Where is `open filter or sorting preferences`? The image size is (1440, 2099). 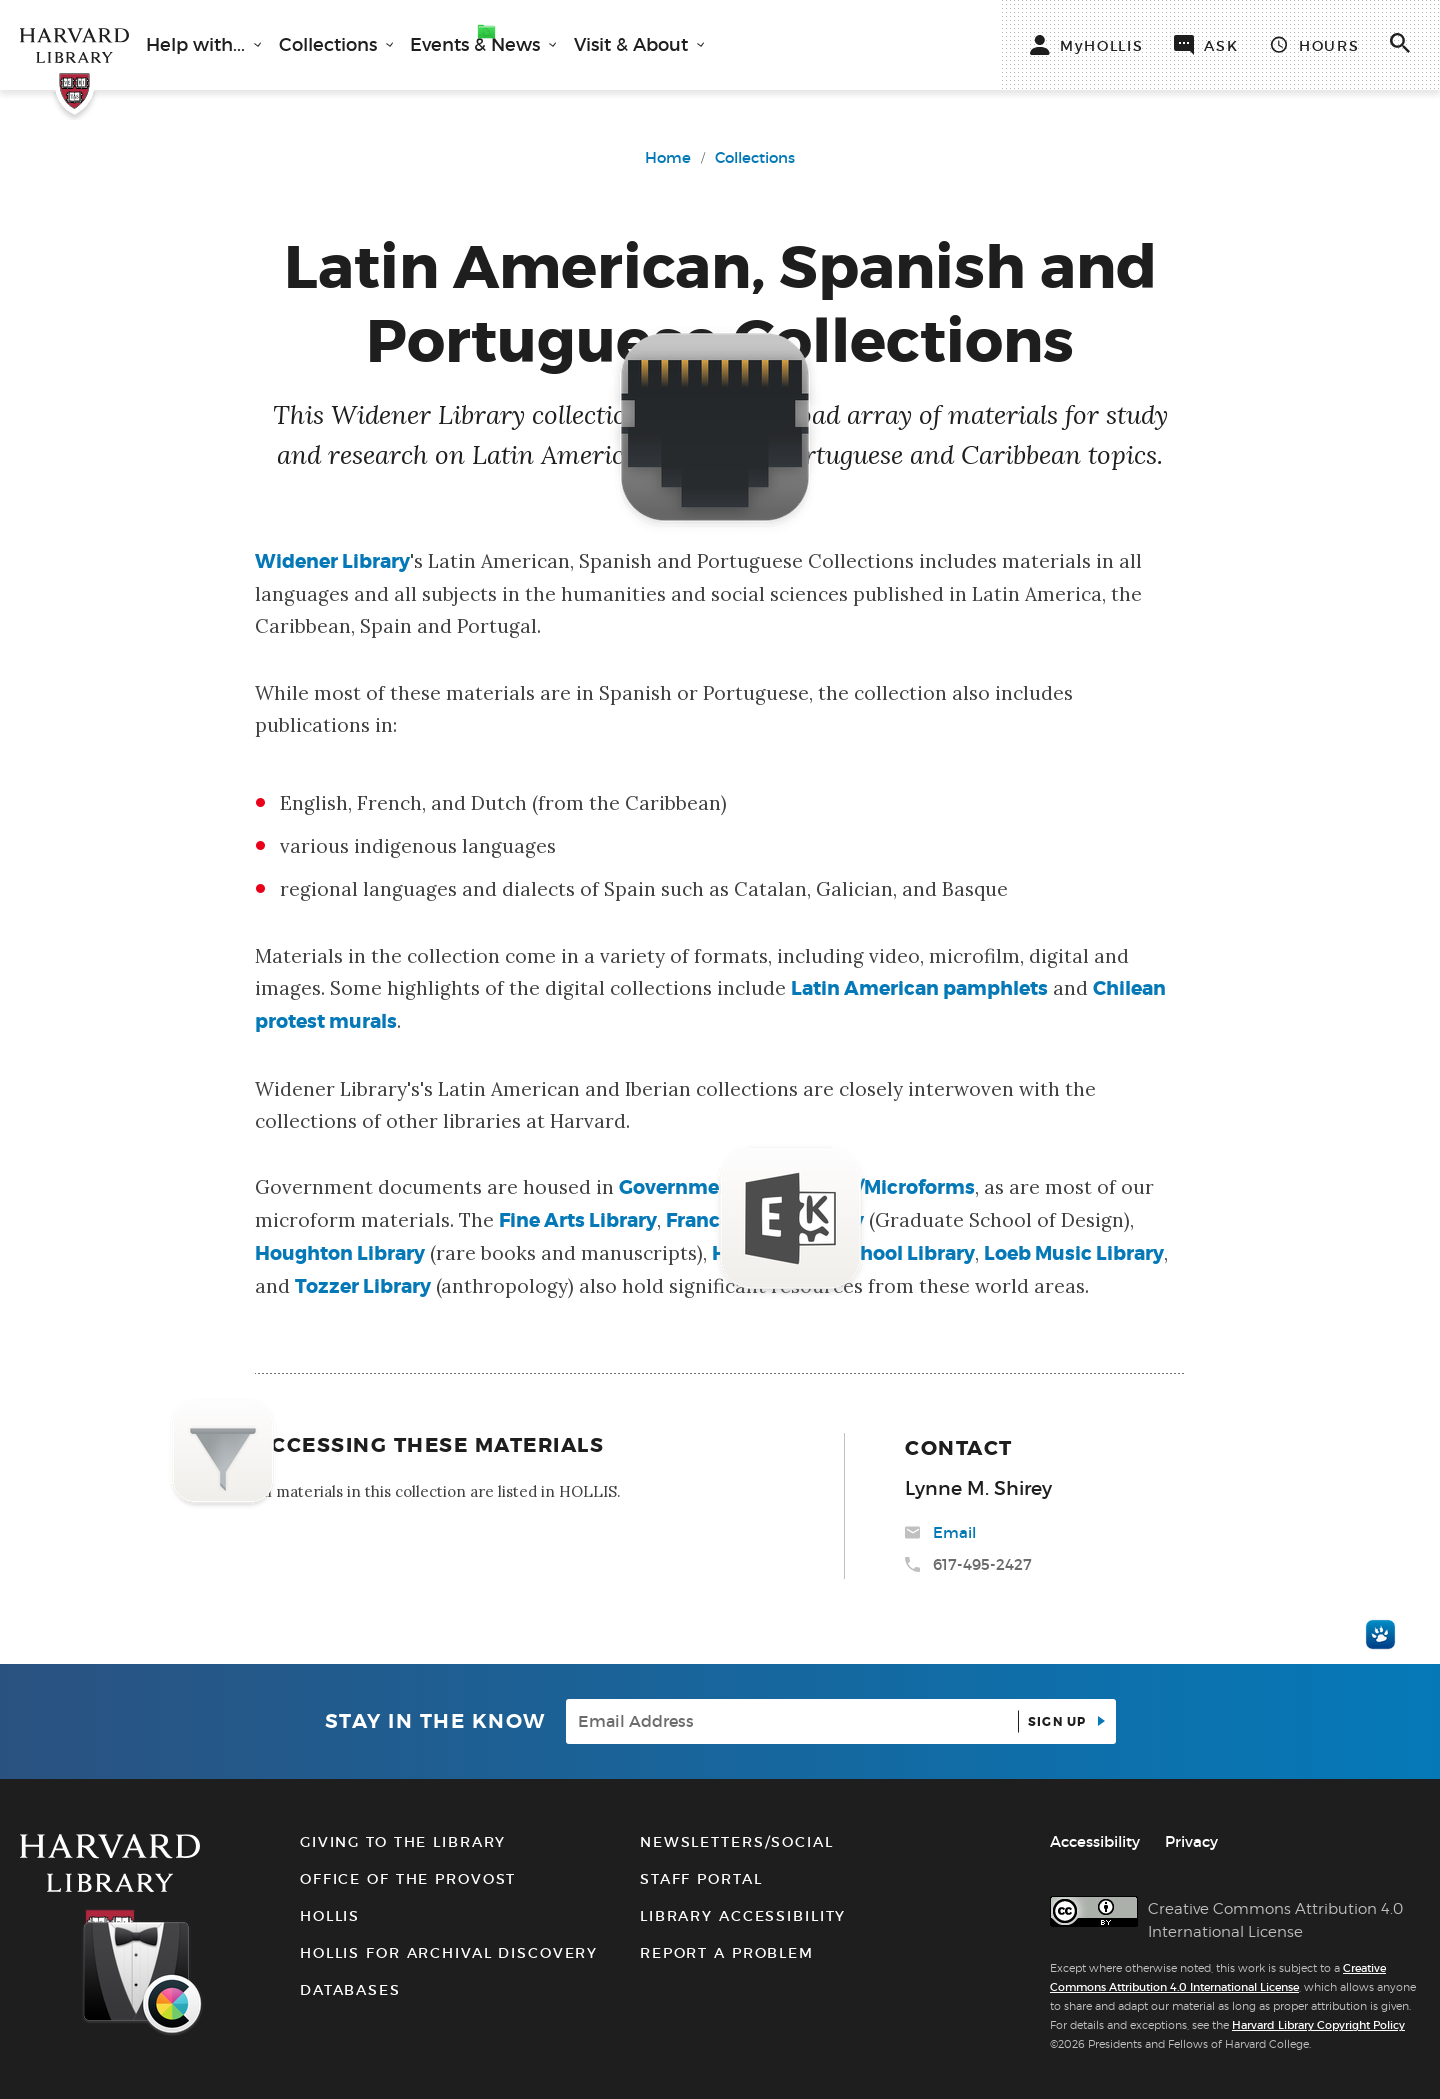
open filter or sorting preferences is located at coordinates (223, 1452).